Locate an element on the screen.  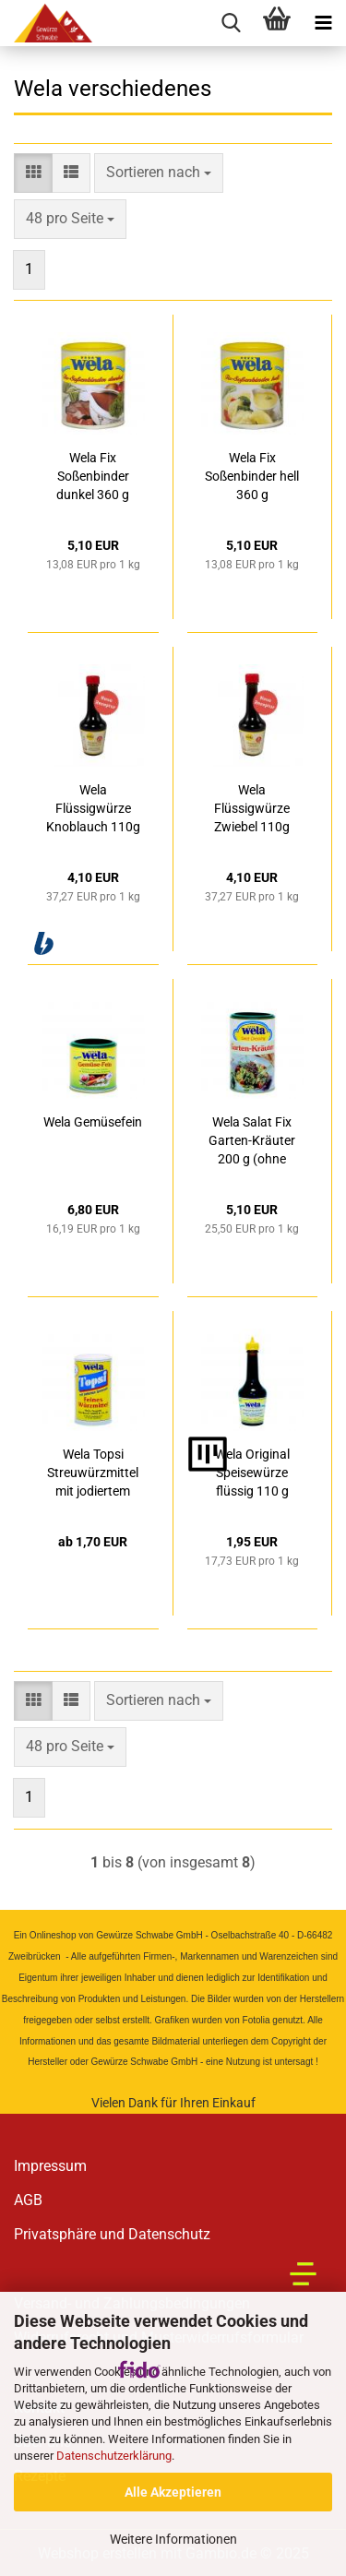
open boosty creator platform is located at coordinates (43, 943).